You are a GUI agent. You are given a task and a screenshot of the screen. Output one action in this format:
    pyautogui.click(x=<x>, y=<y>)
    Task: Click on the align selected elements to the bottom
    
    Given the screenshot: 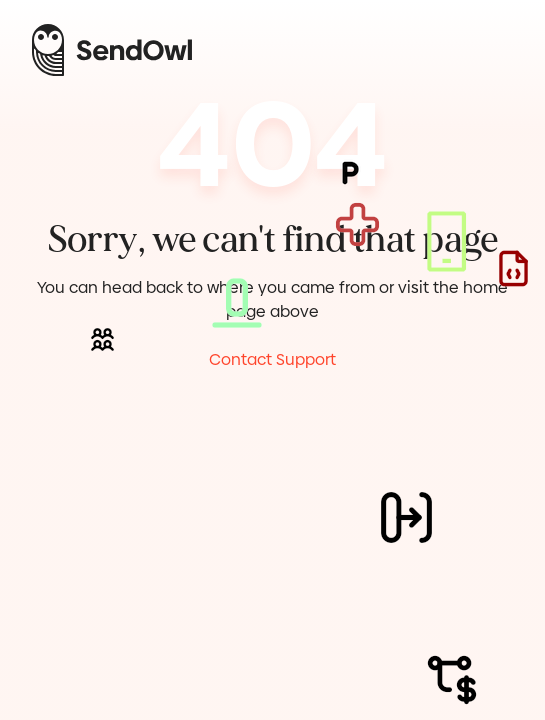 What is the action you would take?
    pyautogui.click(x=237, y=303)
    